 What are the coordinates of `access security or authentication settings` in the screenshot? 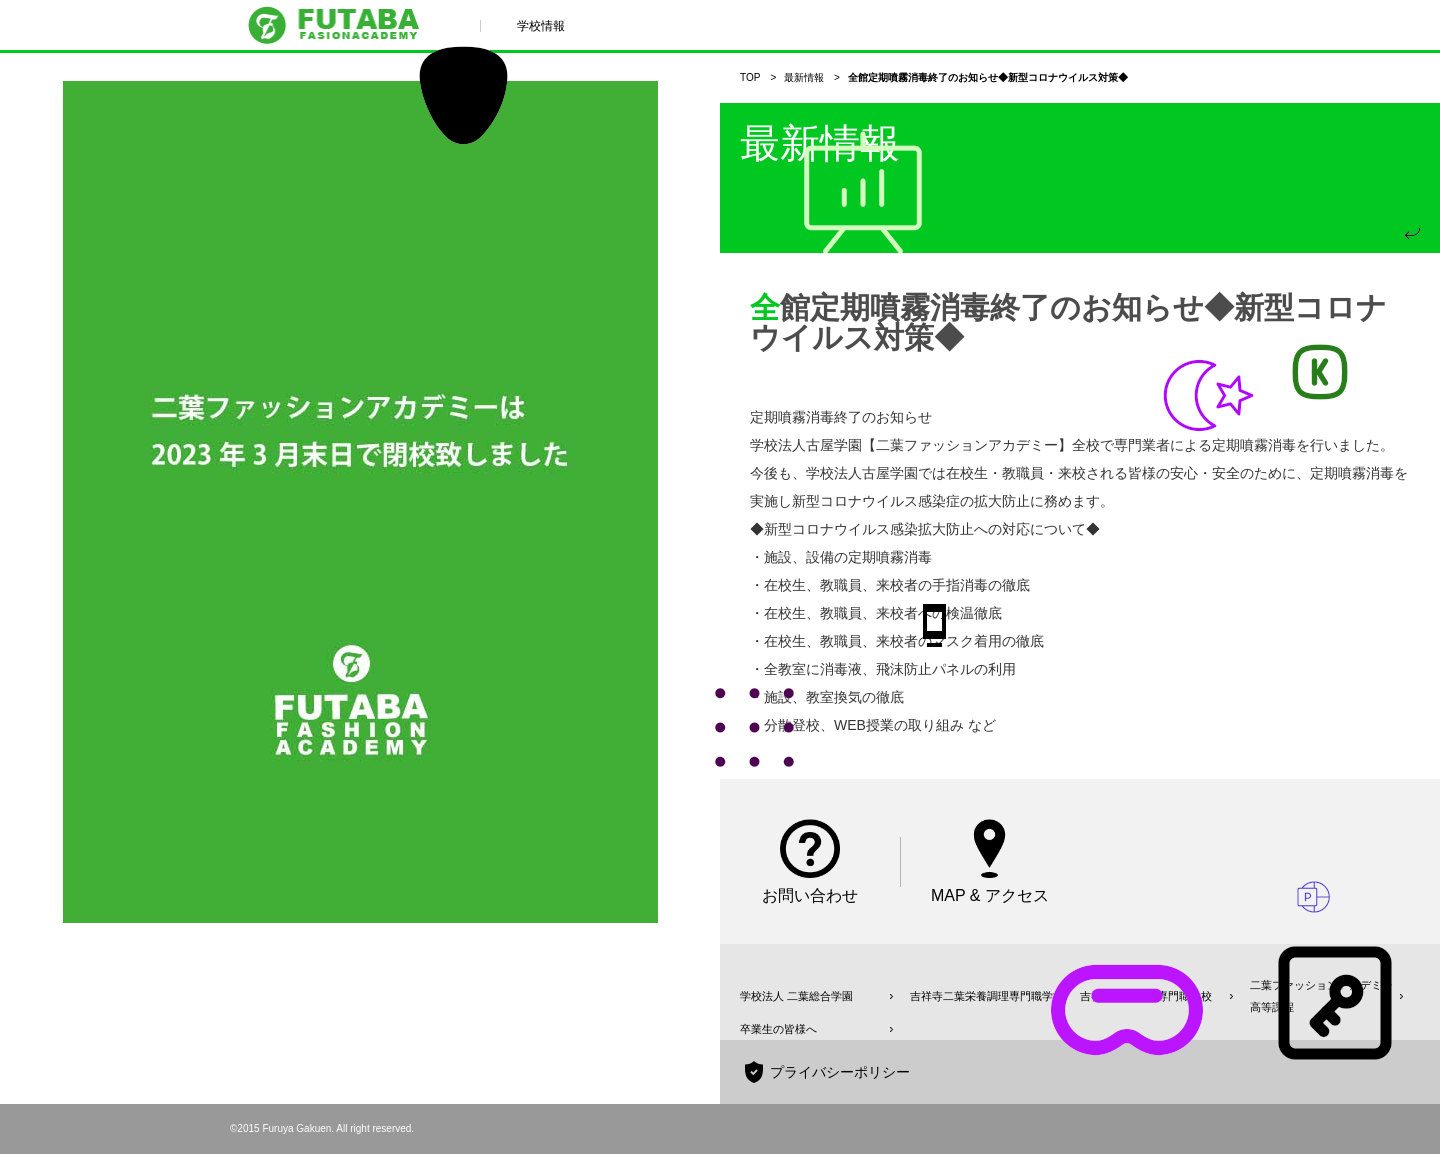 It's located at (1335, 1003).